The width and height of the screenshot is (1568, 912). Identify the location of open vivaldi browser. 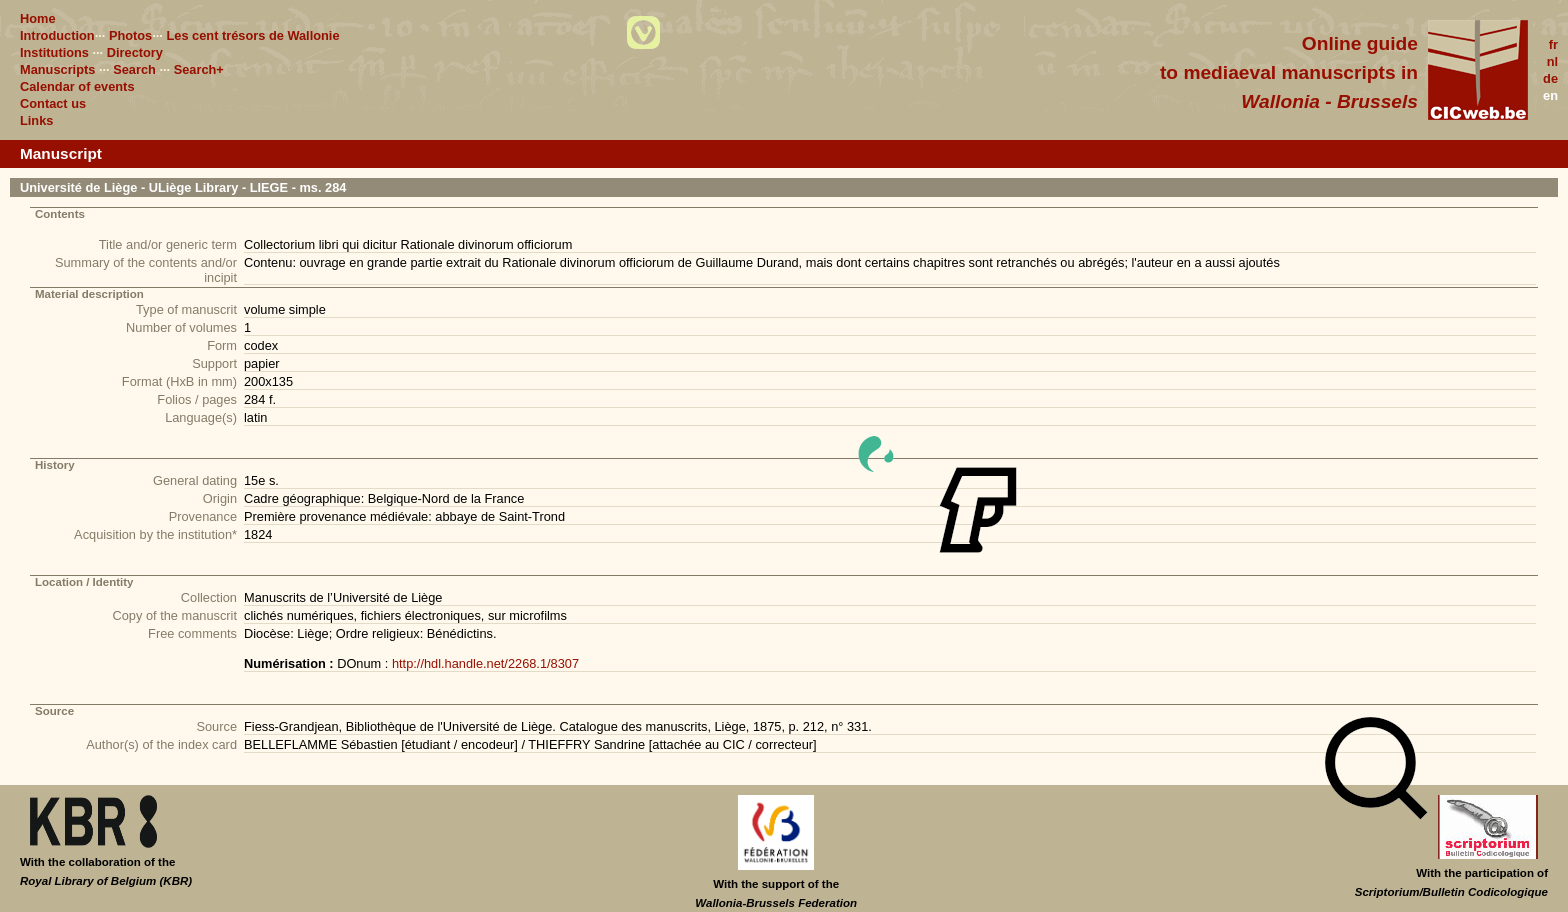
(643, 32).